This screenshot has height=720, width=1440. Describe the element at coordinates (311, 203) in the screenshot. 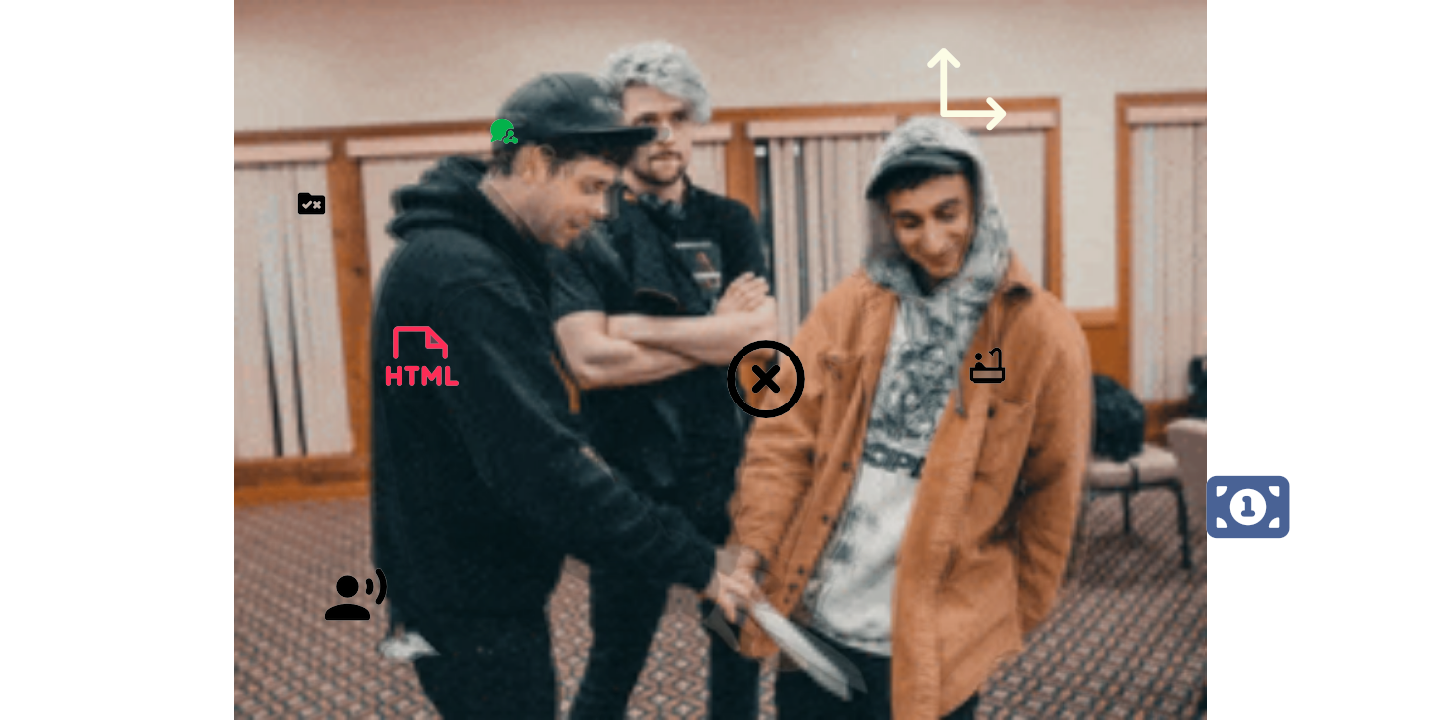

I see `folder containing validated and rejected items` at that location.